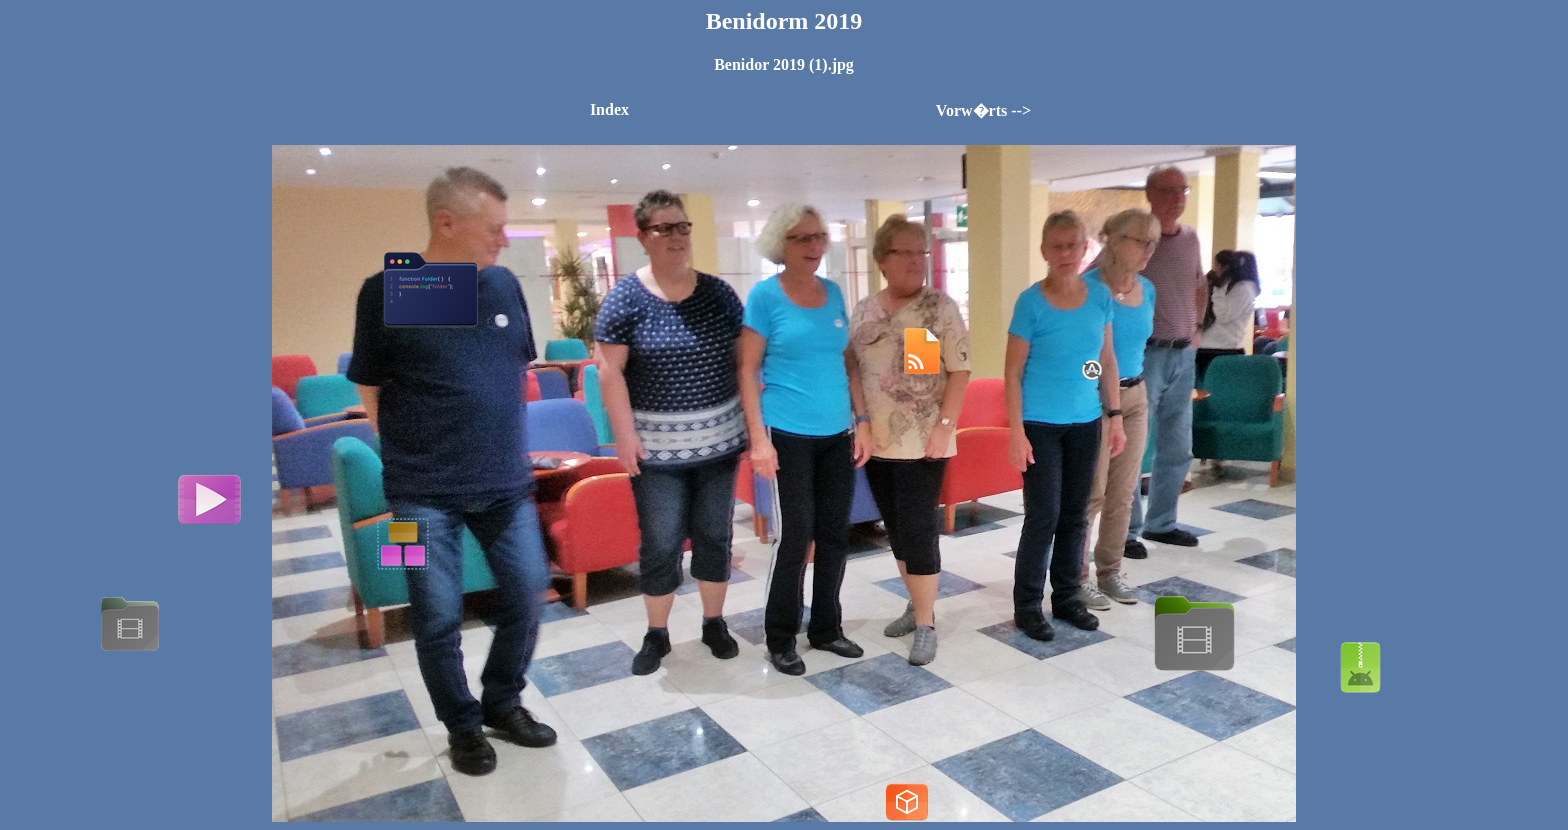  I want to click on open your videos folder, so click(1194, 633).